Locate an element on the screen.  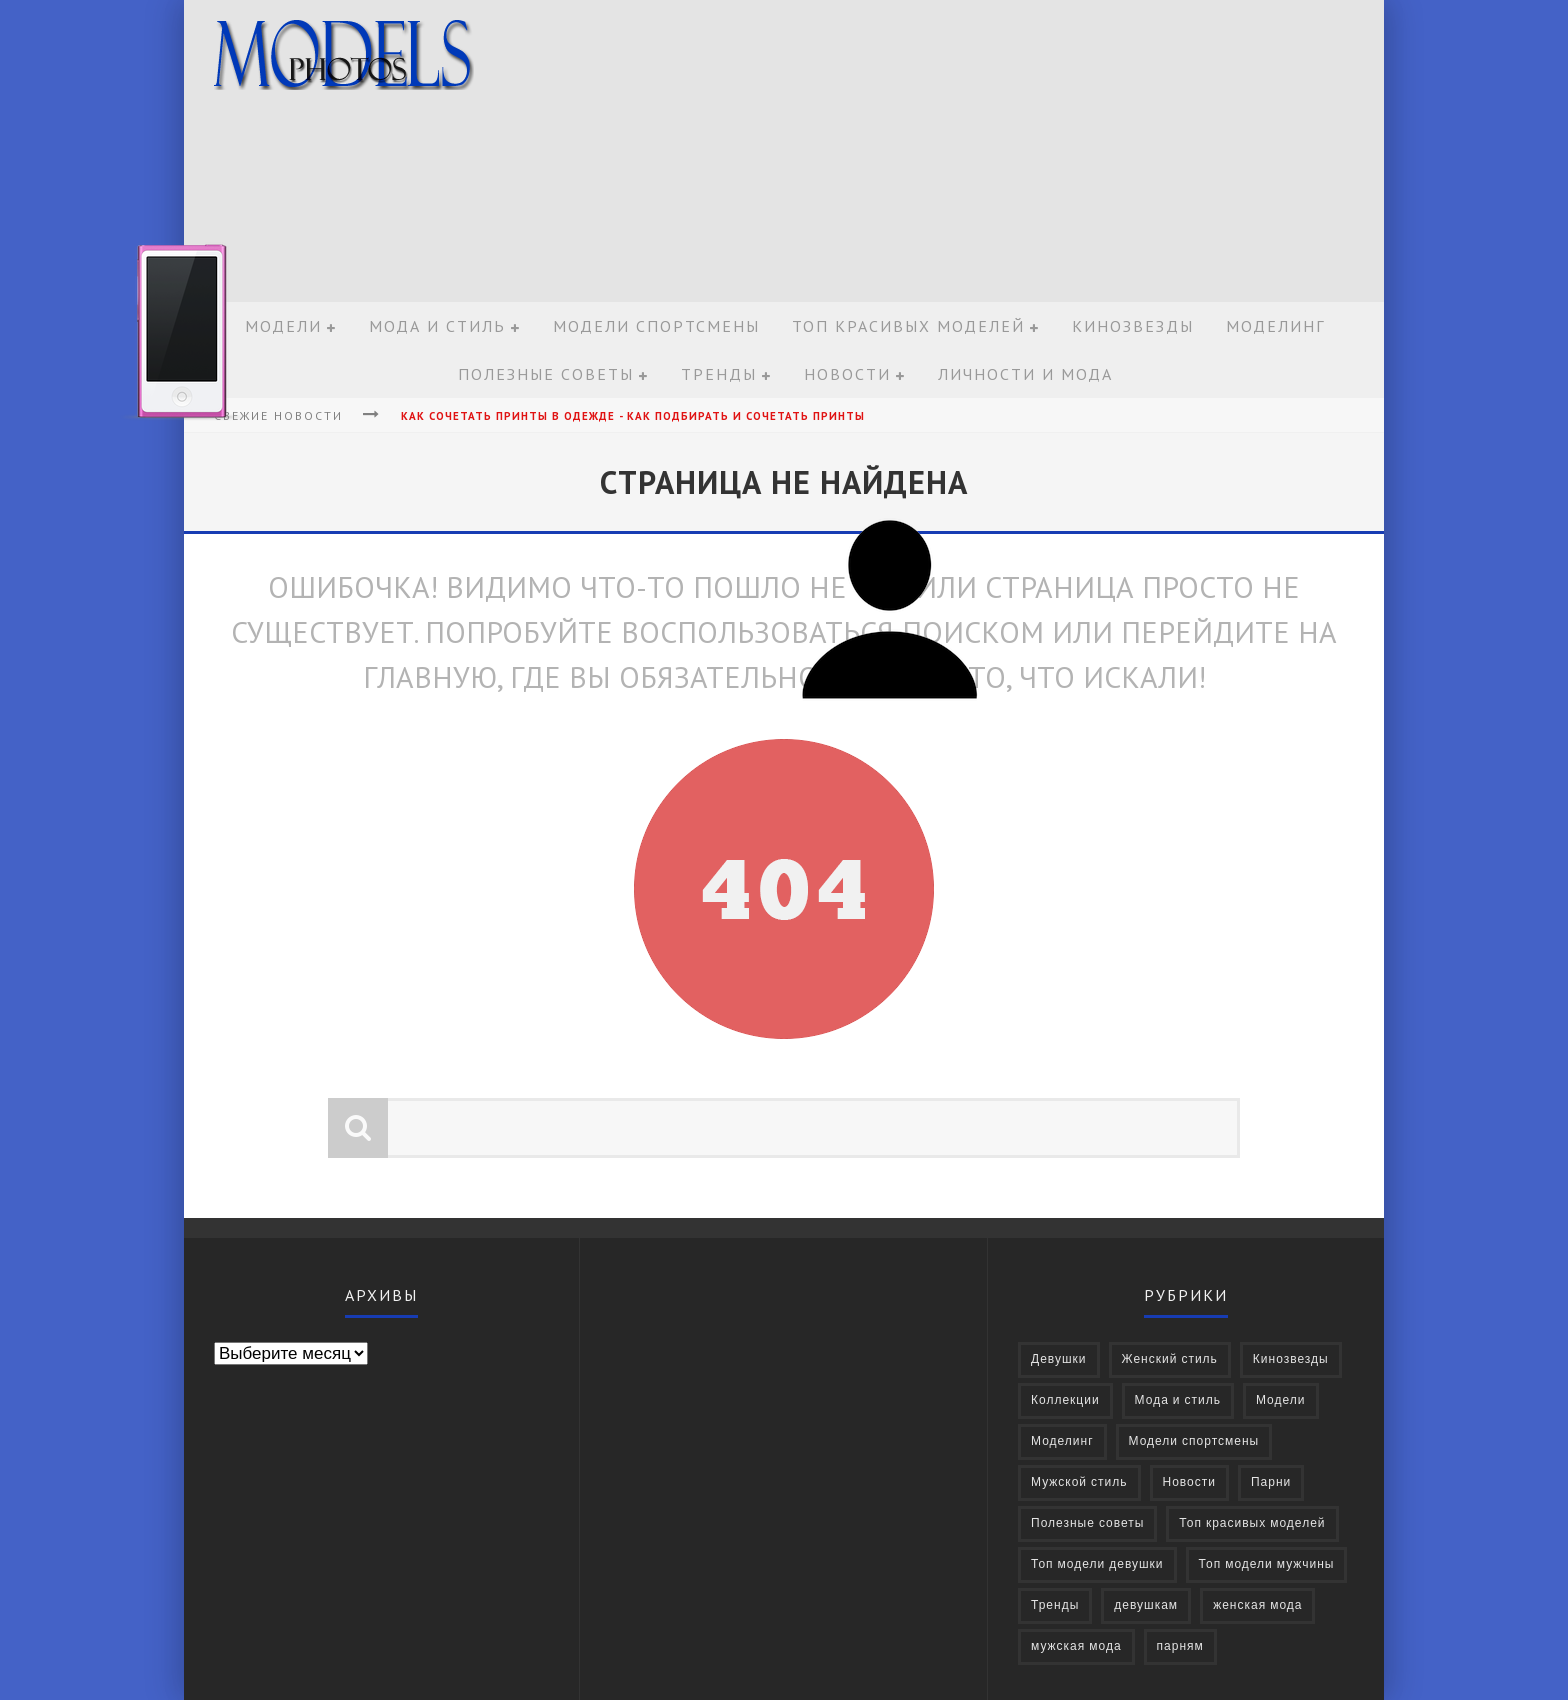
view user profile is located at coordinates (889, 608).